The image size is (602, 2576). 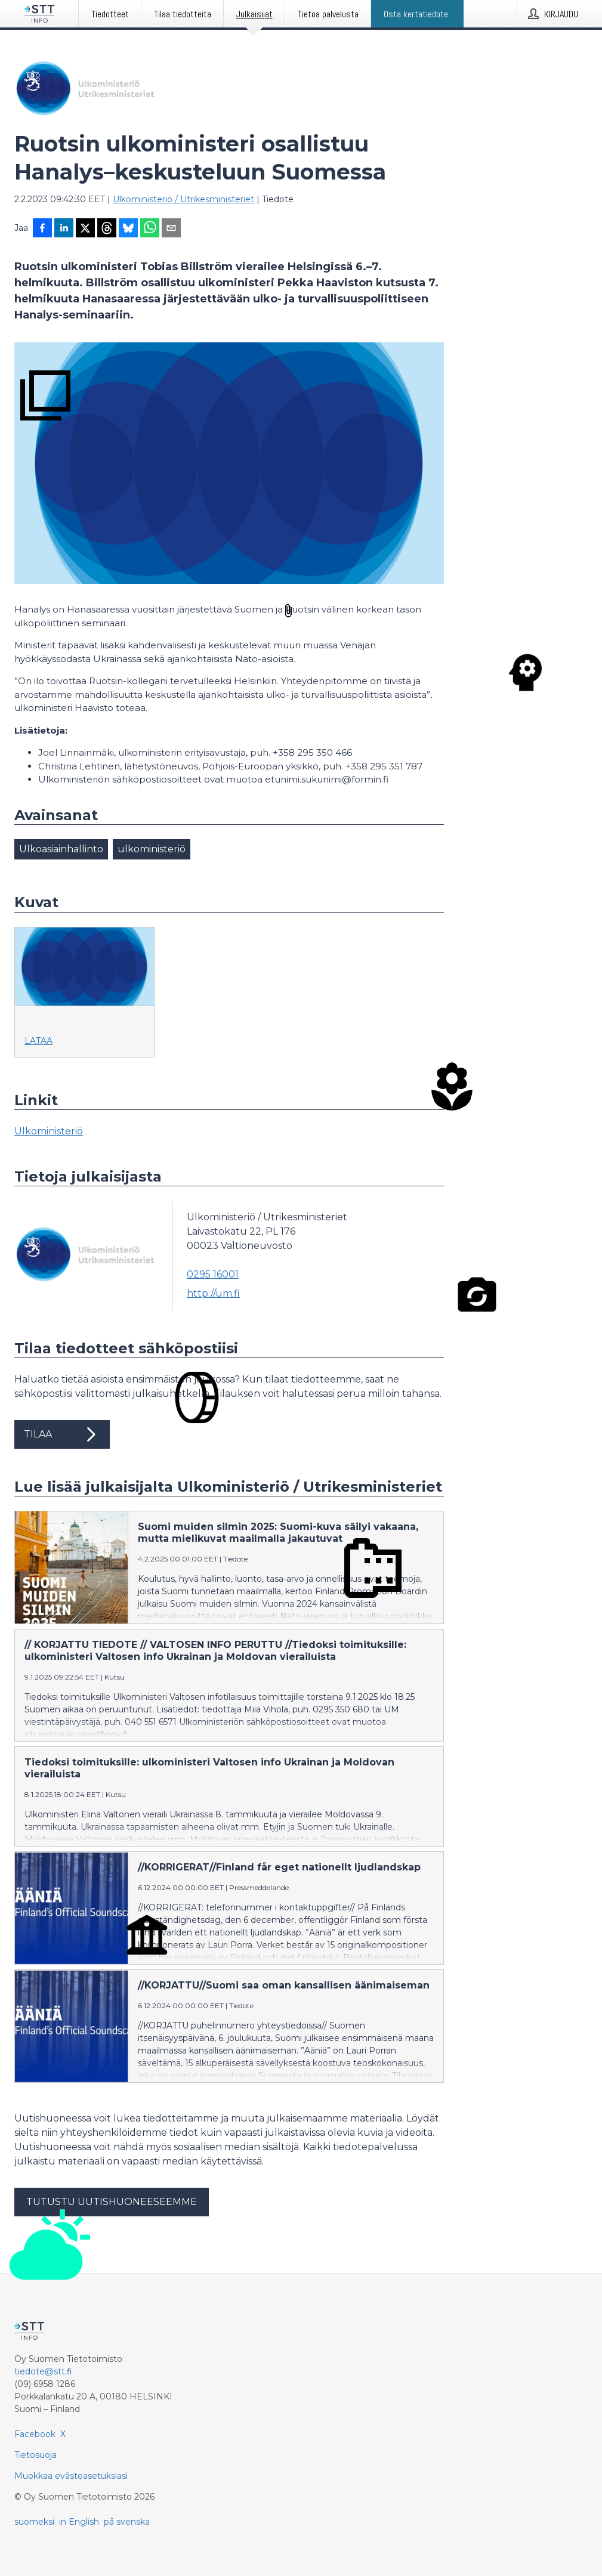 What do you see at coordinates (525, 672) in the screenshot?
I see `access mental health or psychology features` at bounding box center [525, 672].